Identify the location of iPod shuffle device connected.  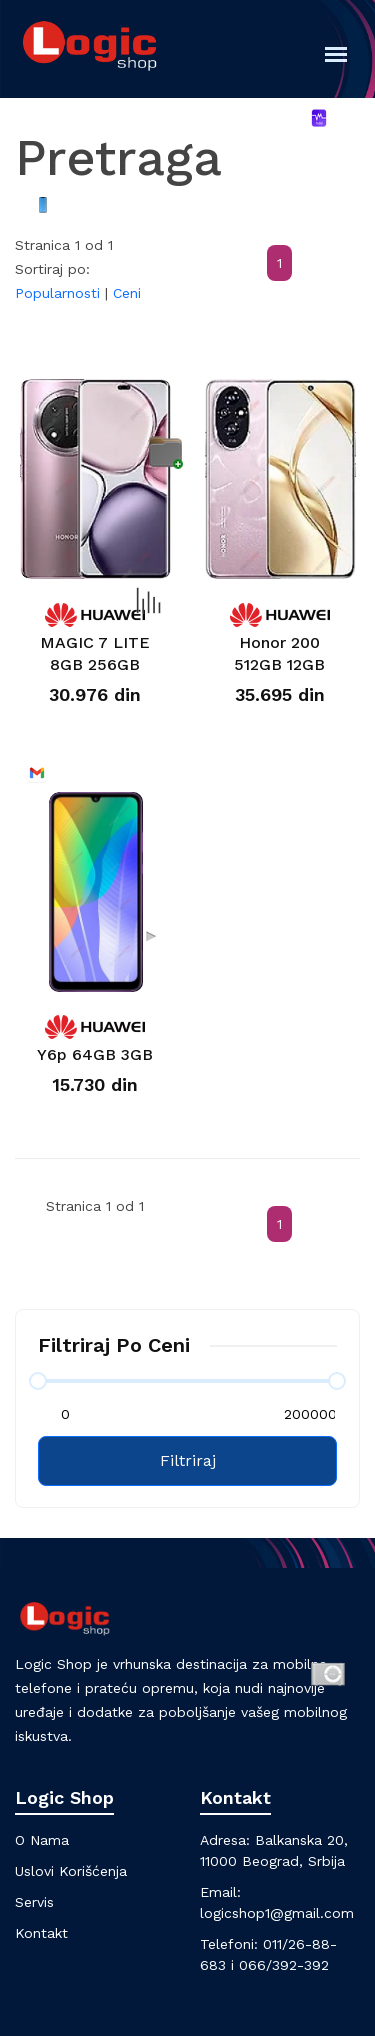
(328, 1668).